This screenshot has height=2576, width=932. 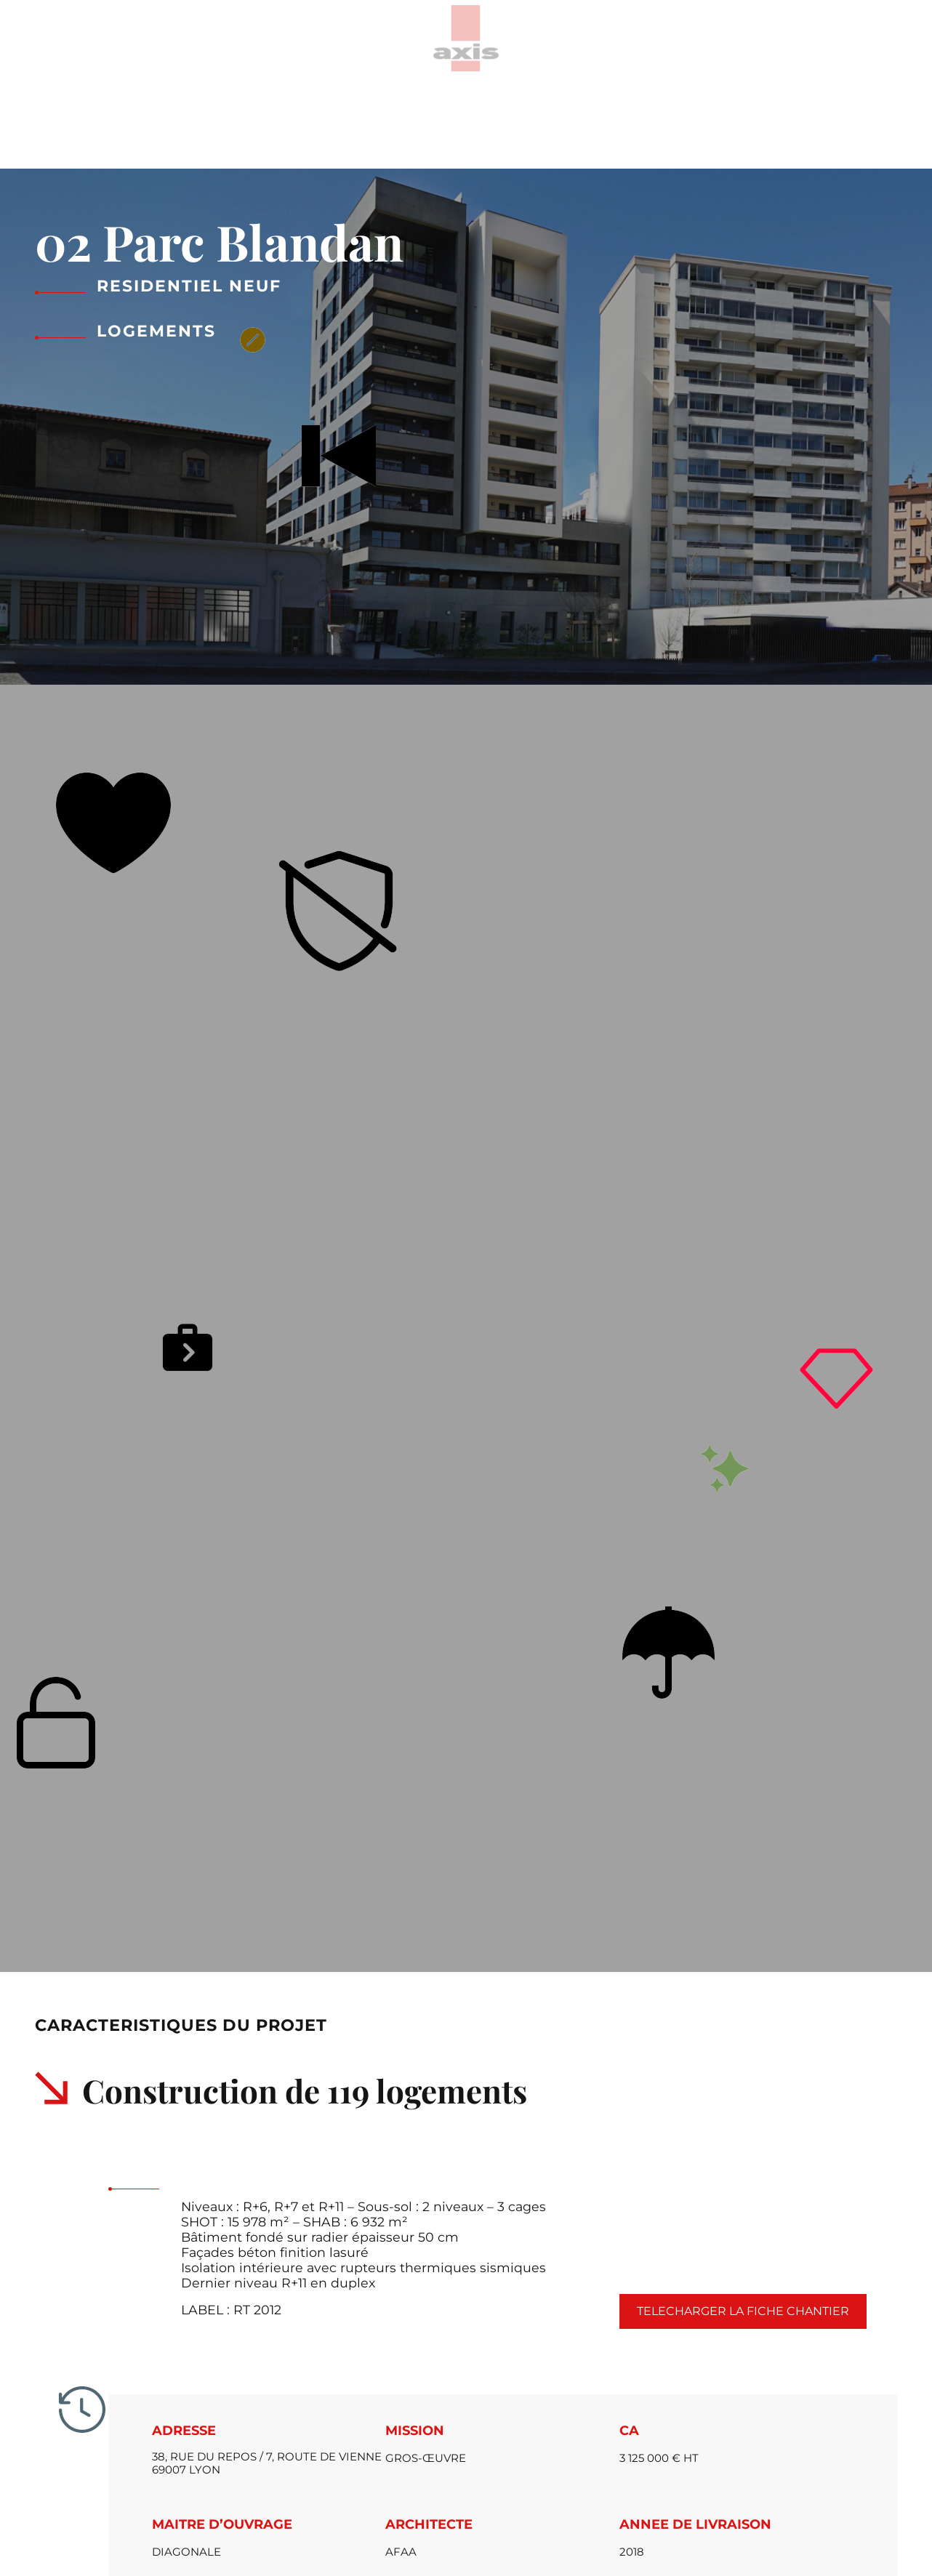 What do you see at coordinates (82, 2410) in the screenshot?
I see `view commit or activity history` at bounding box center [82, 2410].